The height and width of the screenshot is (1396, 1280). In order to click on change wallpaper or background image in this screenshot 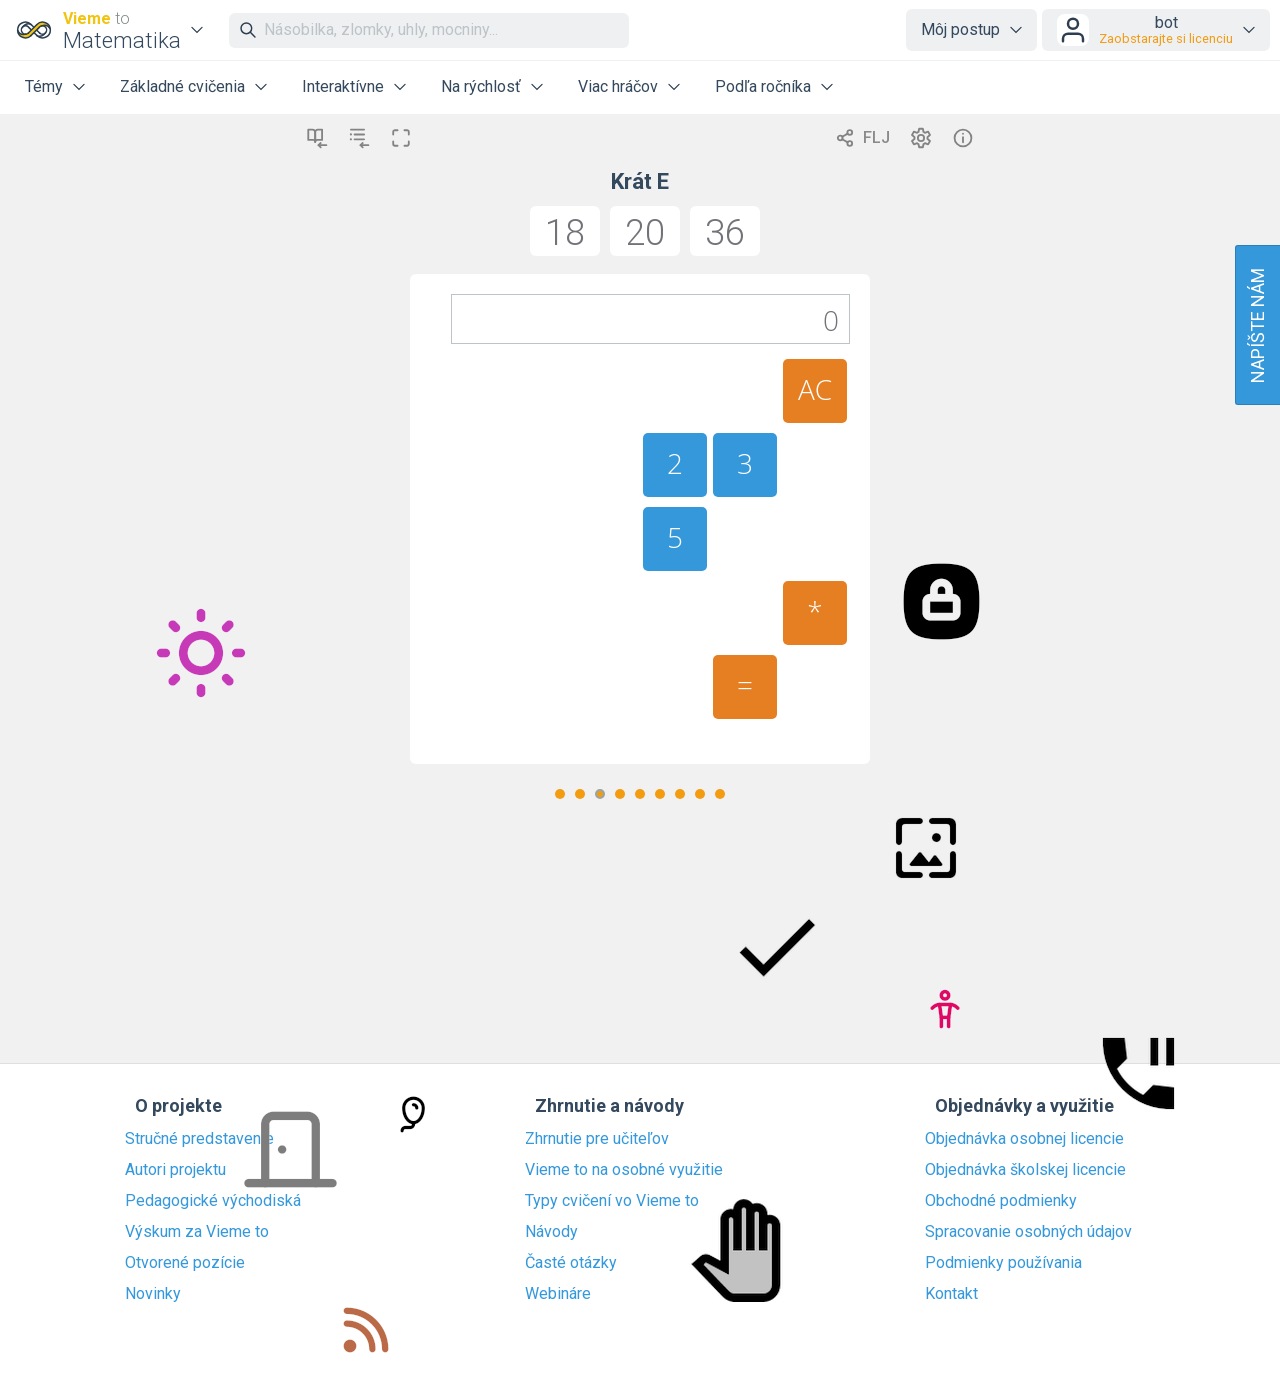, I will do `click(926, 848)`.